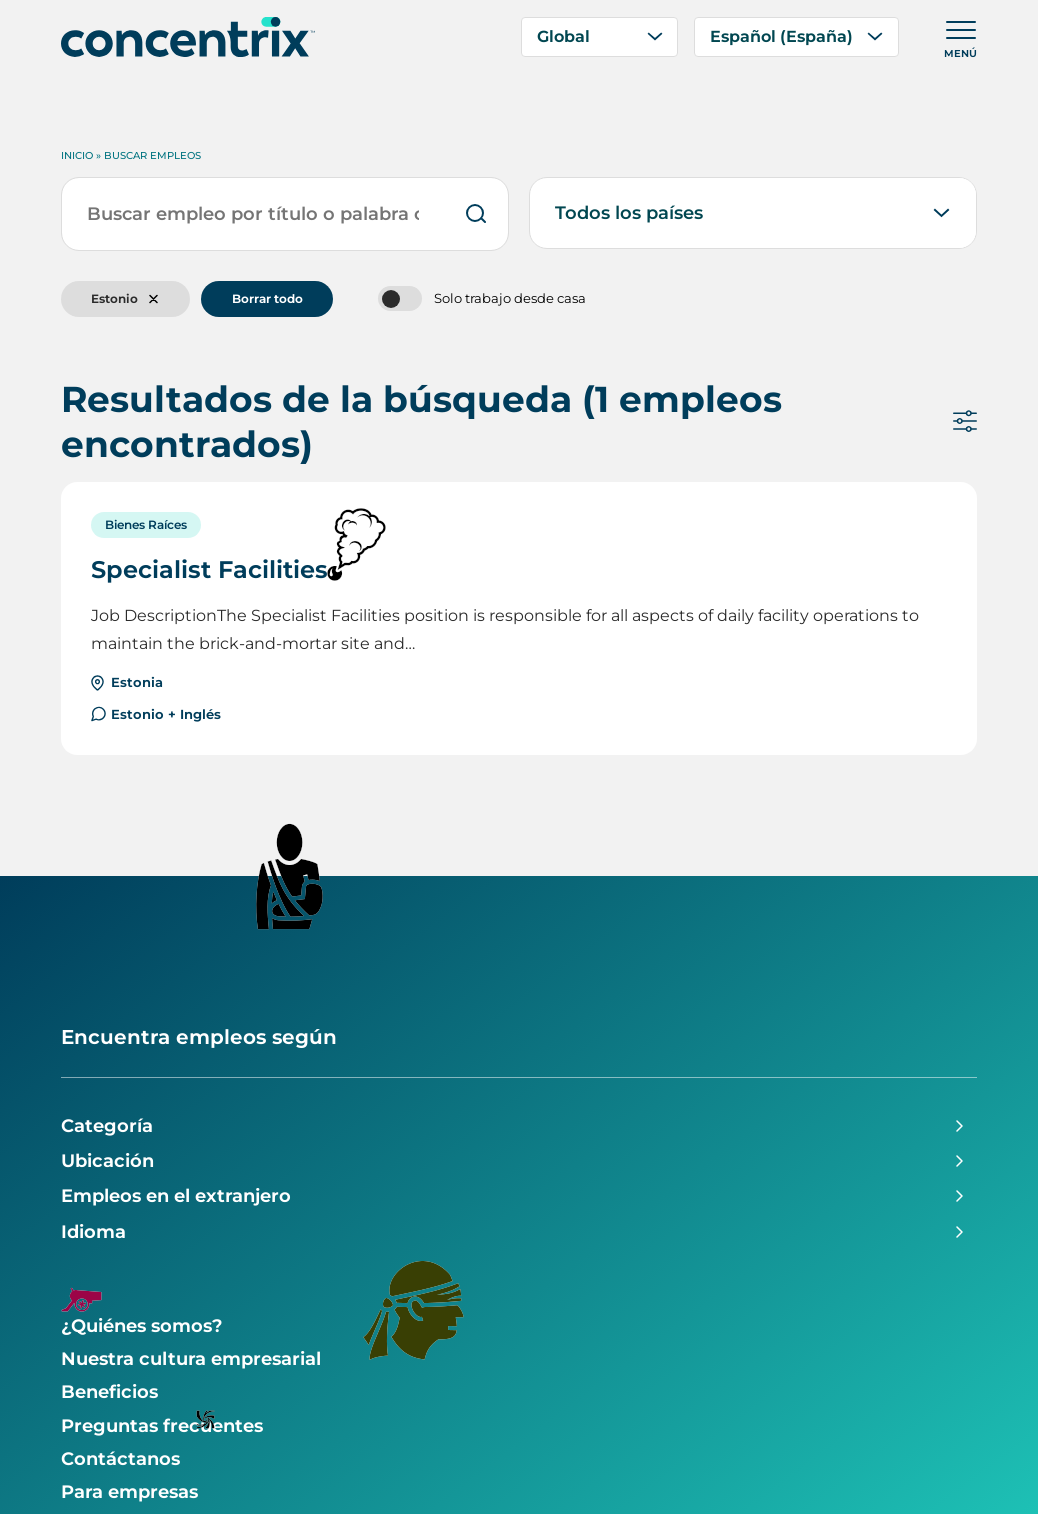 The height and width of the screenshot is (1514, 1038). Describe the element at coordinates (356, 544) in the screenshot. I see `activate smoke bomb ability in game` at that location.